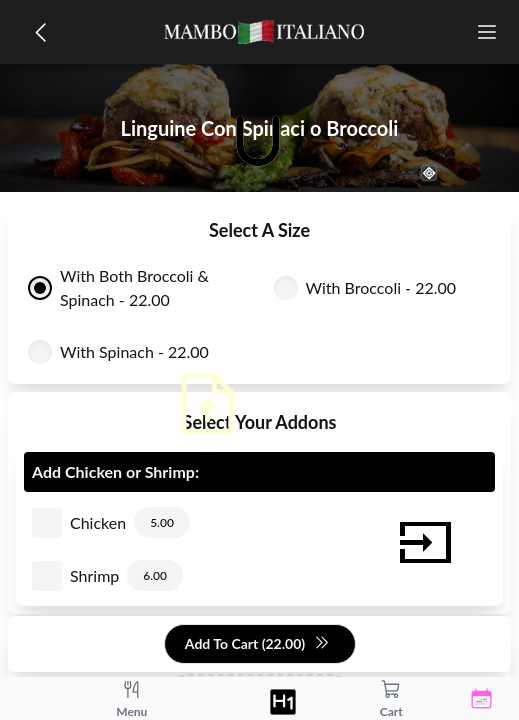 The height and width of the screenshot is (720, 519). Describe the element at coordinates (283, 702) in the screenshot. I see `format text as heading level 1` at that location.